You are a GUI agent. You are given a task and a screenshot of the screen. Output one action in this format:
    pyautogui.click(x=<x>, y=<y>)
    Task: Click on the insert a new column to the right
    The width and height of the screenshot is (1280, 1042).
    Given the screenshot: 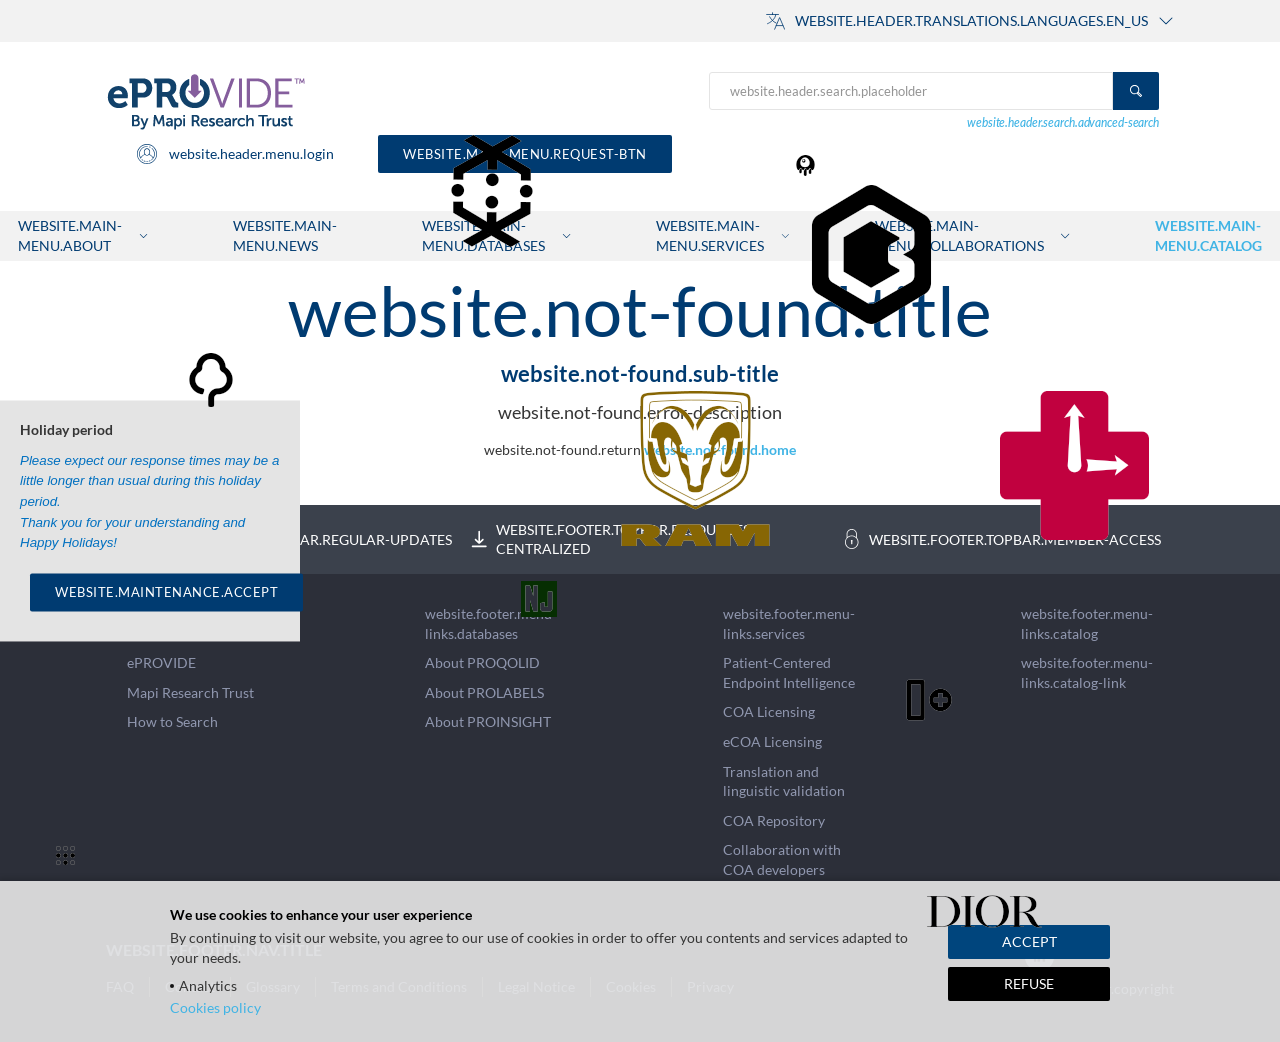 What is the action you would take?
    pyautogui.click(x=927, y=700)
    